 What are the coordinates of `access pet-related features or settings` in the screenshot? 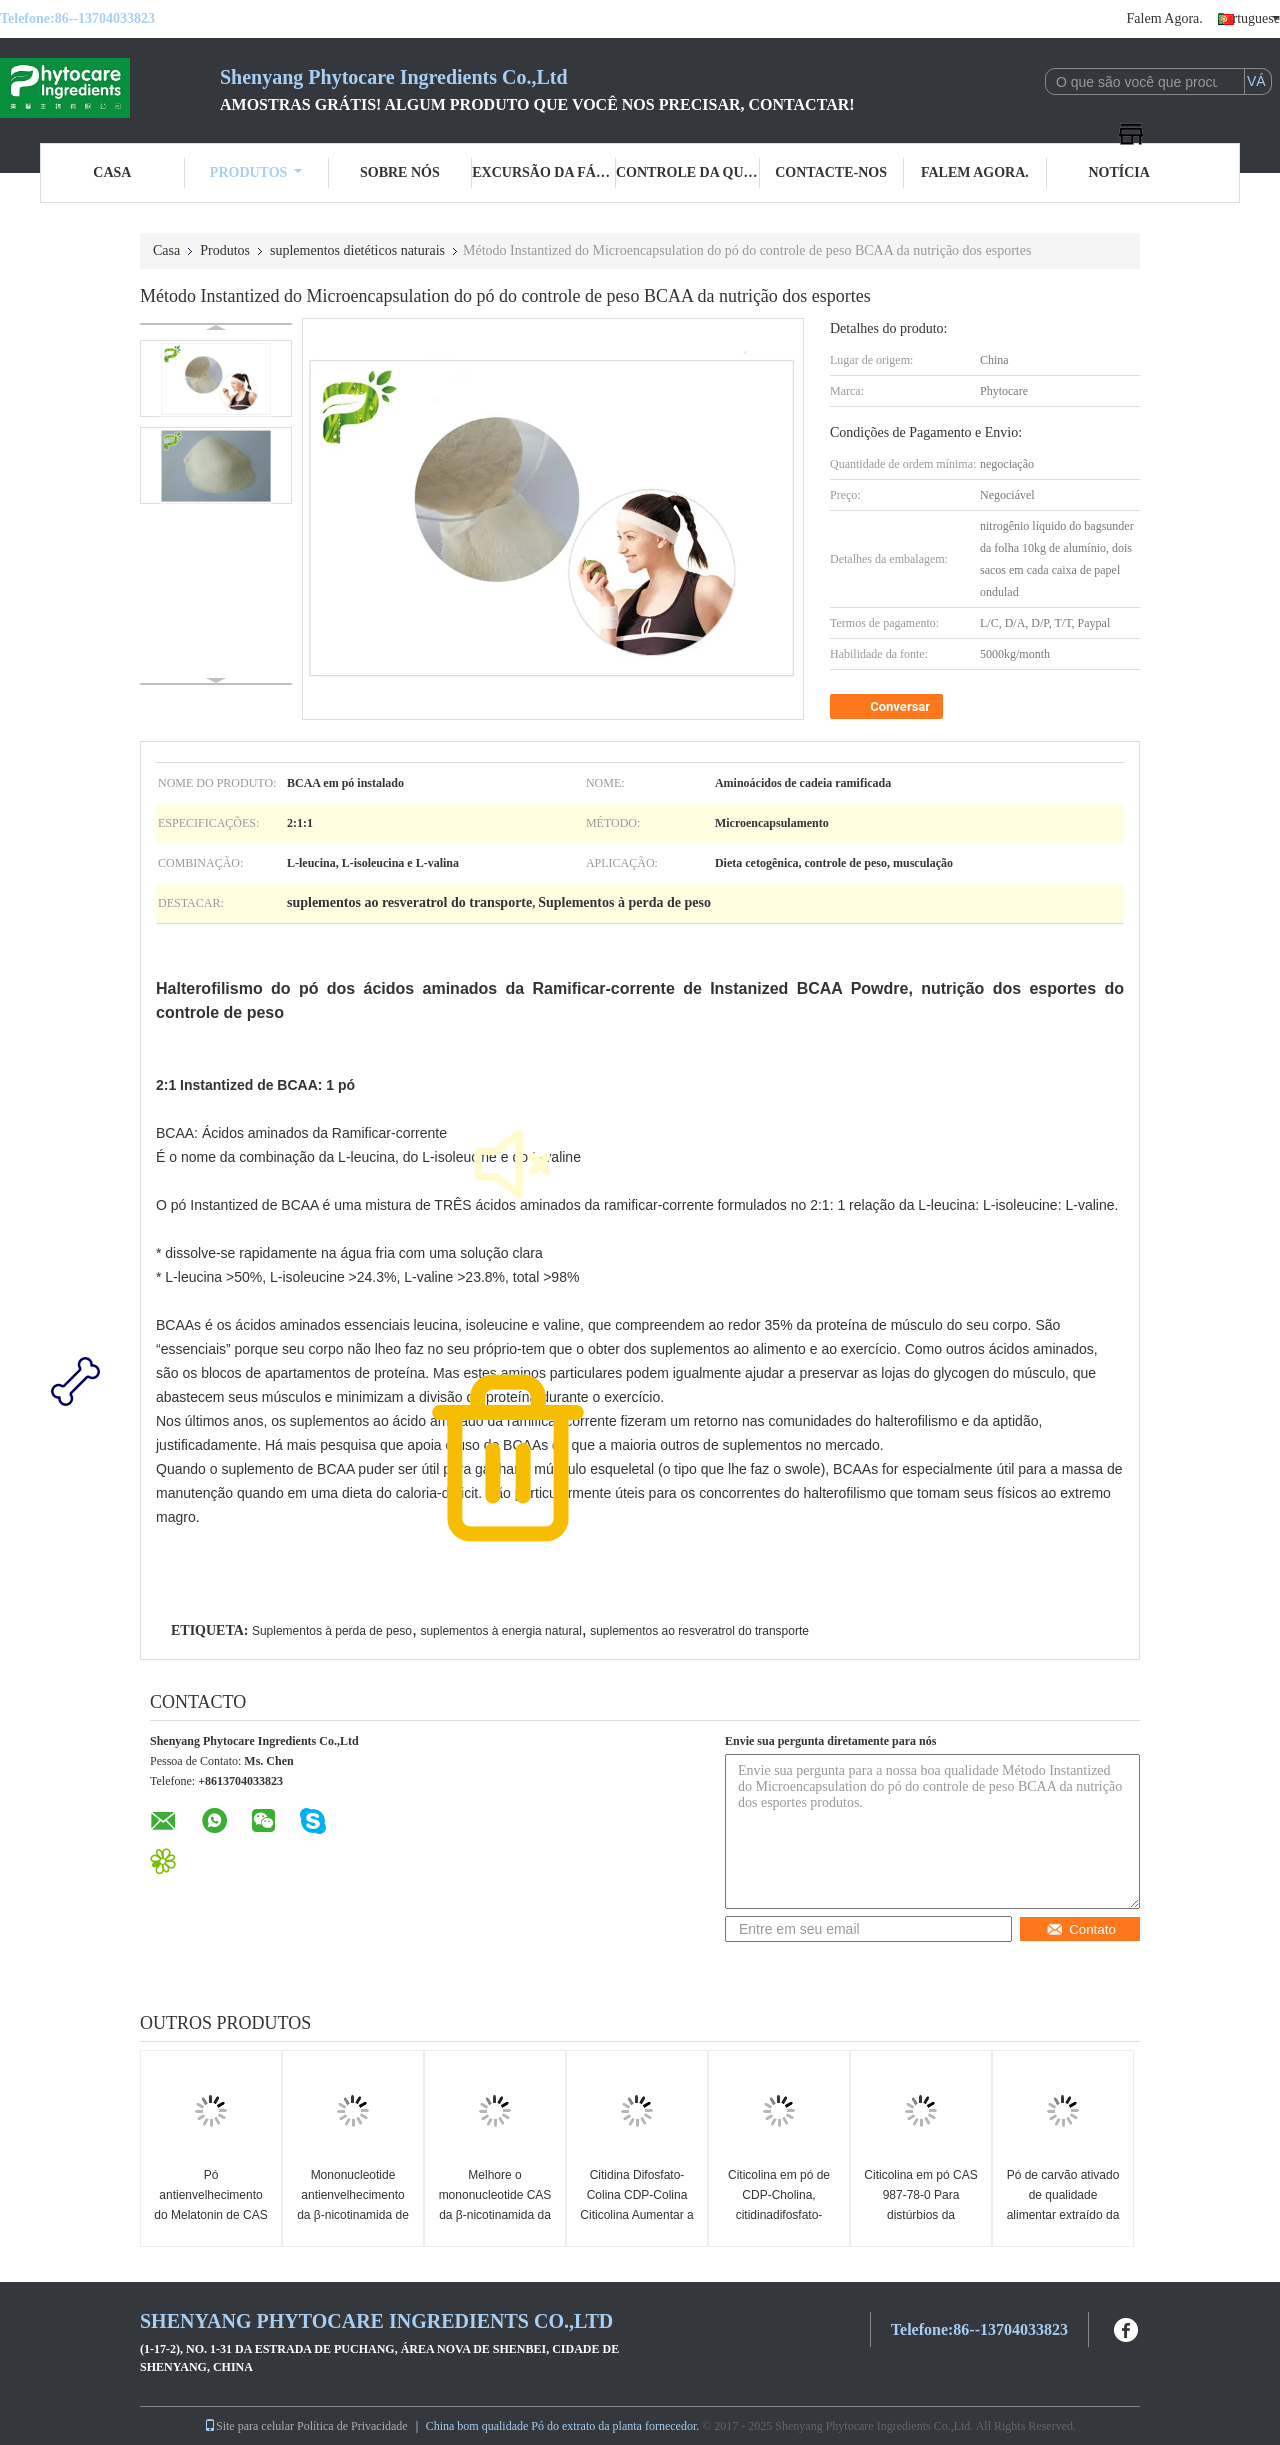 It's located at (75, 1381).